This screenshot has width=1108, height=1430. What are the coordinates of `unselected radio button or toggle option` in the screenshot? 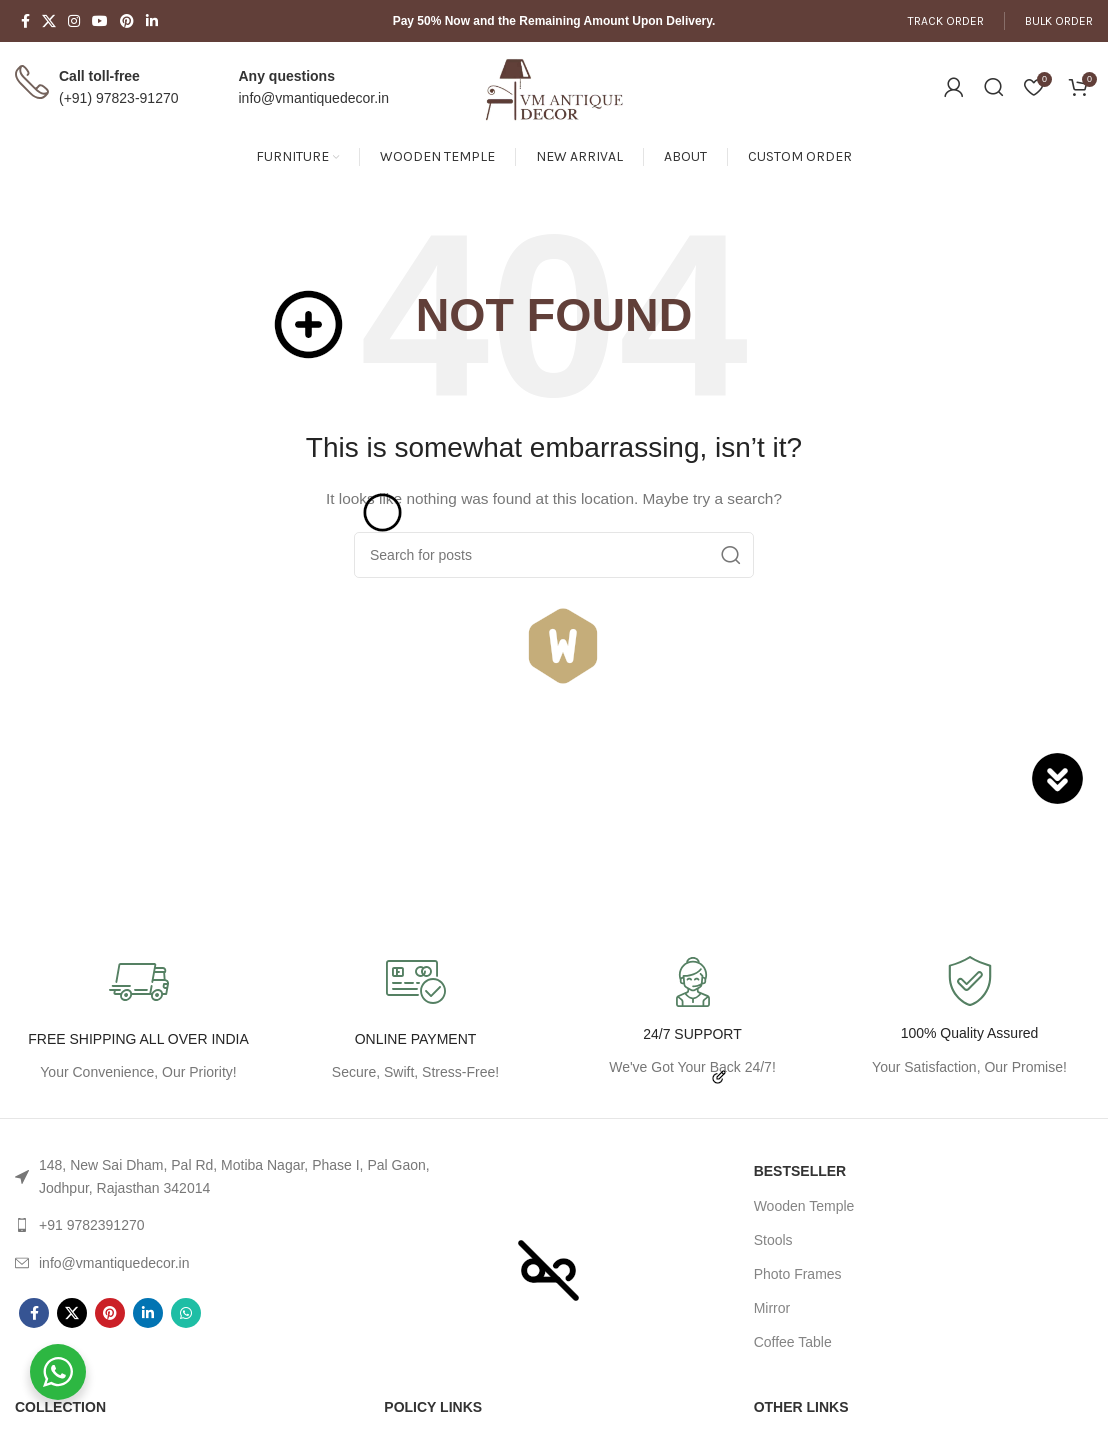 It's located at (382, 512).